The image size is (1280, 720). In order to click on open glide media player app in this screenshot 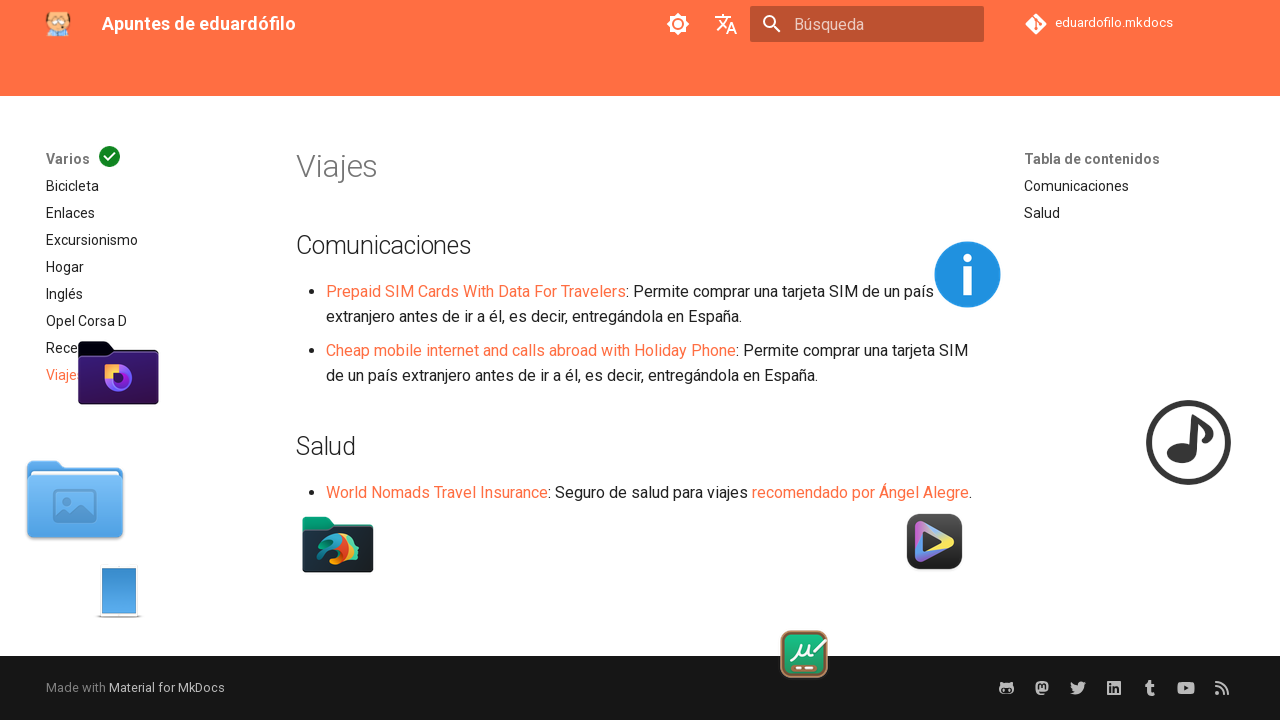, I will do `click(934, 541)`.